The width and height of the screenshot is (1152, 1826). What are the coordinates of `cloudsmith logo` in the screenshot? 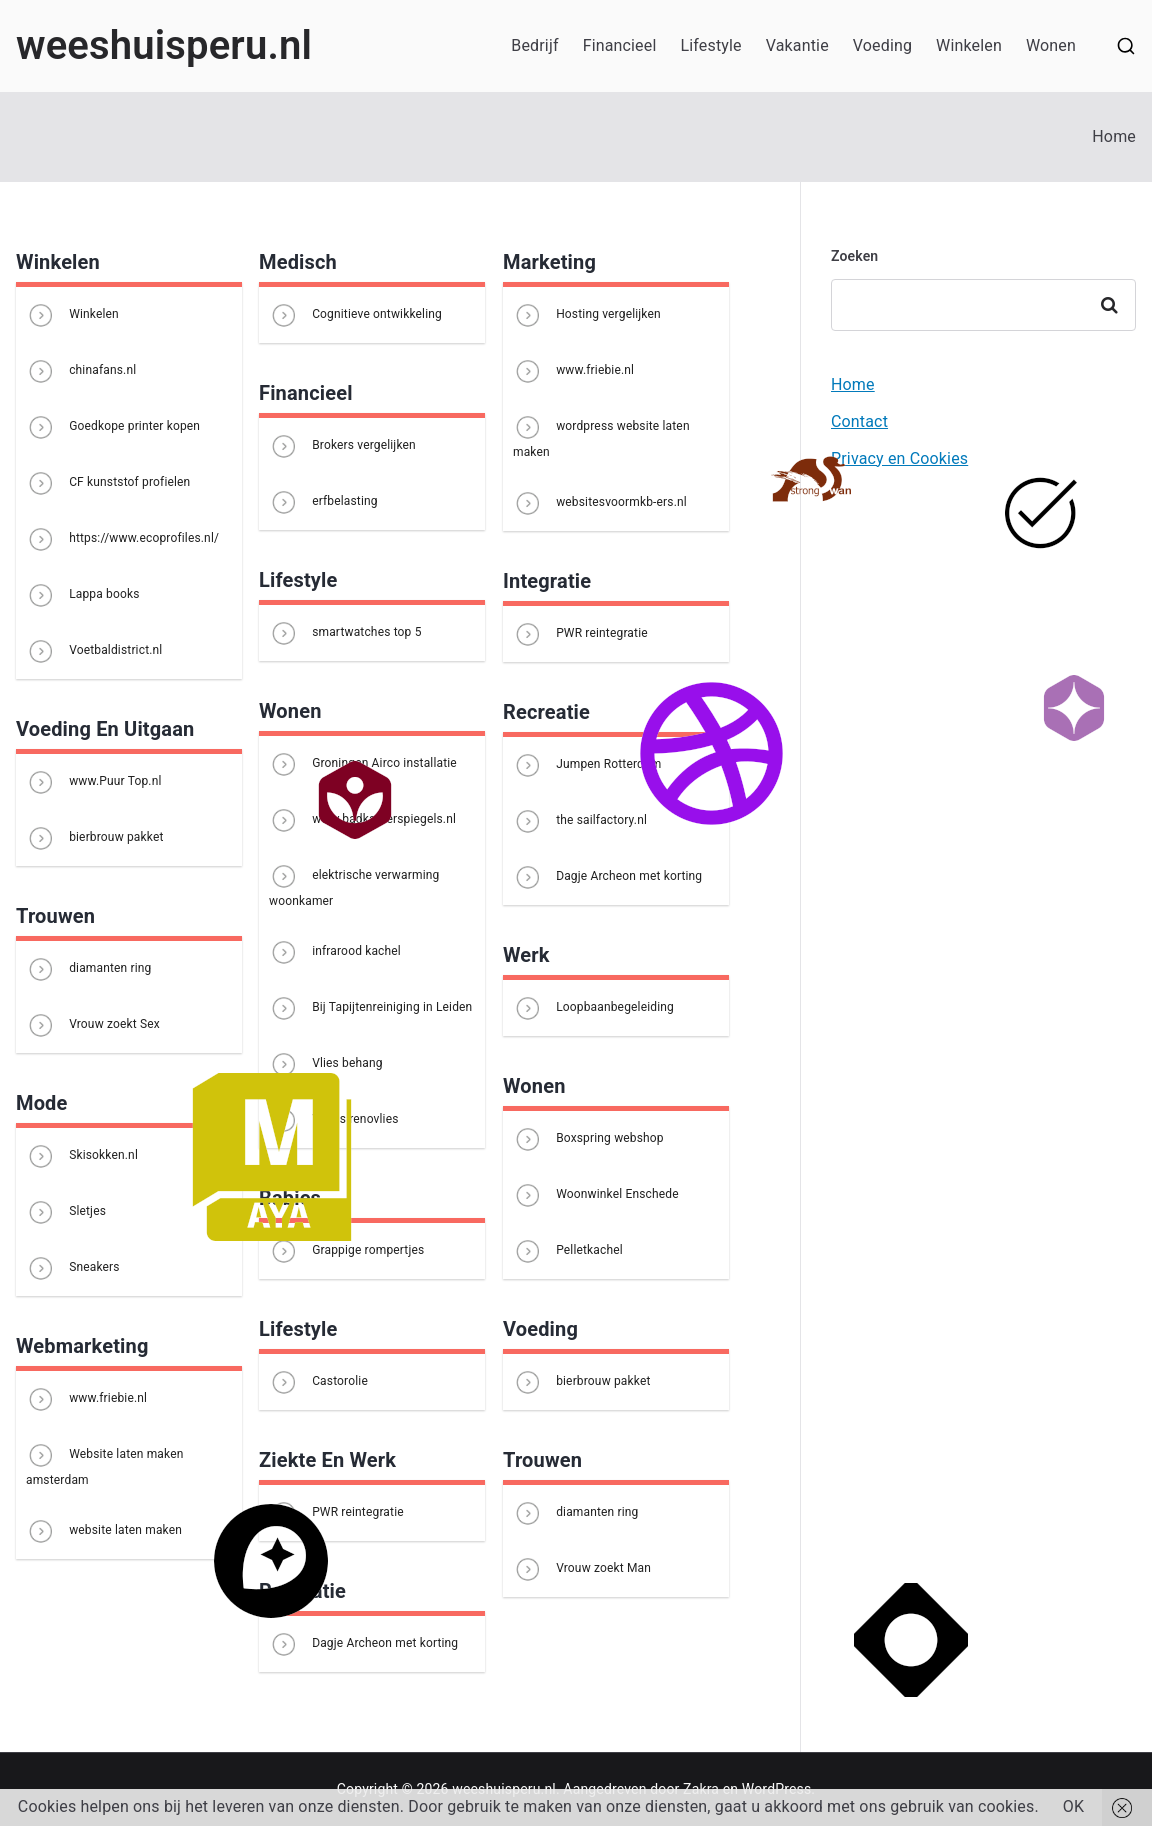 It's located at (911, 1640).